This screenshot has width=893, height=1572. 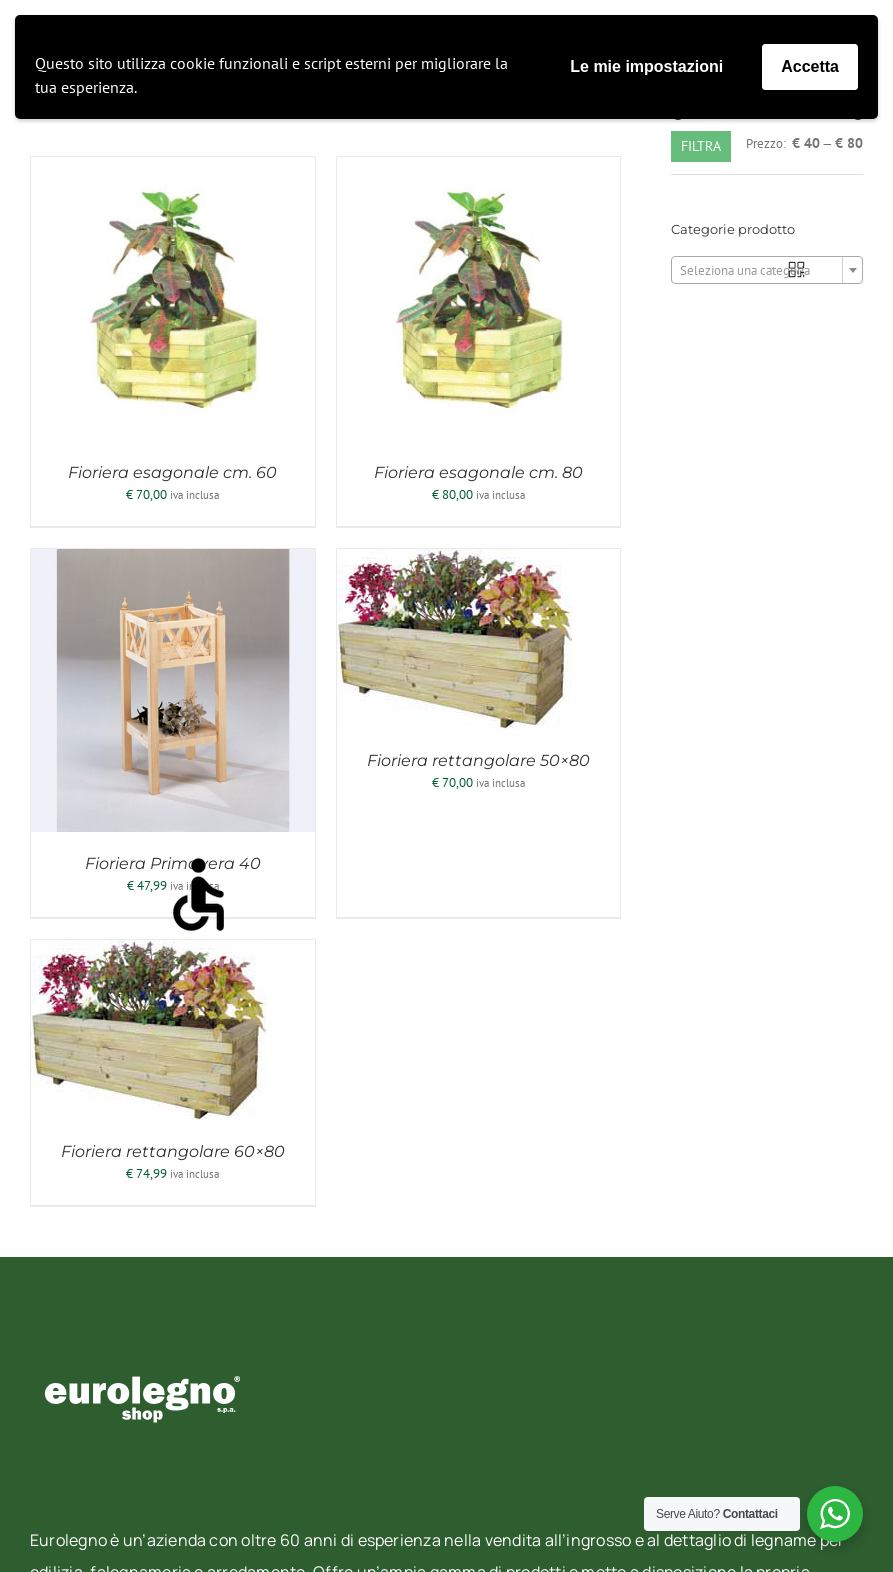 I want to click on indicates wheelchair accessibility, so click(x=198, y=894).